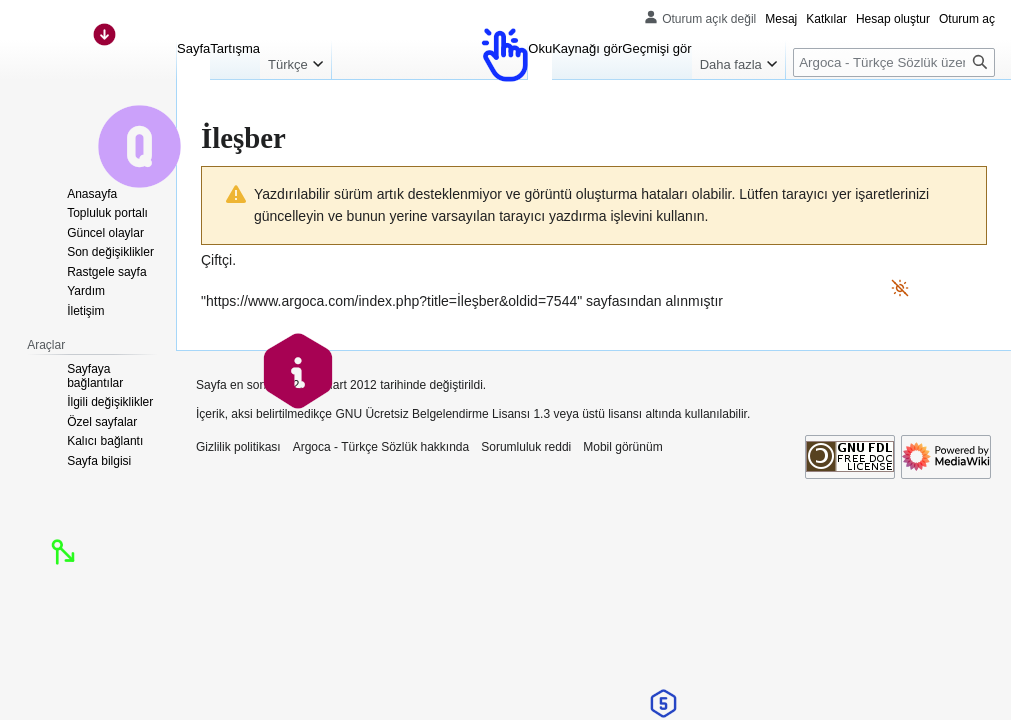  What do you see at coordinates (663, 703) in the screenshot?
I see `indicates step 5 in a multi-step process` at bounding box center [663, 703].